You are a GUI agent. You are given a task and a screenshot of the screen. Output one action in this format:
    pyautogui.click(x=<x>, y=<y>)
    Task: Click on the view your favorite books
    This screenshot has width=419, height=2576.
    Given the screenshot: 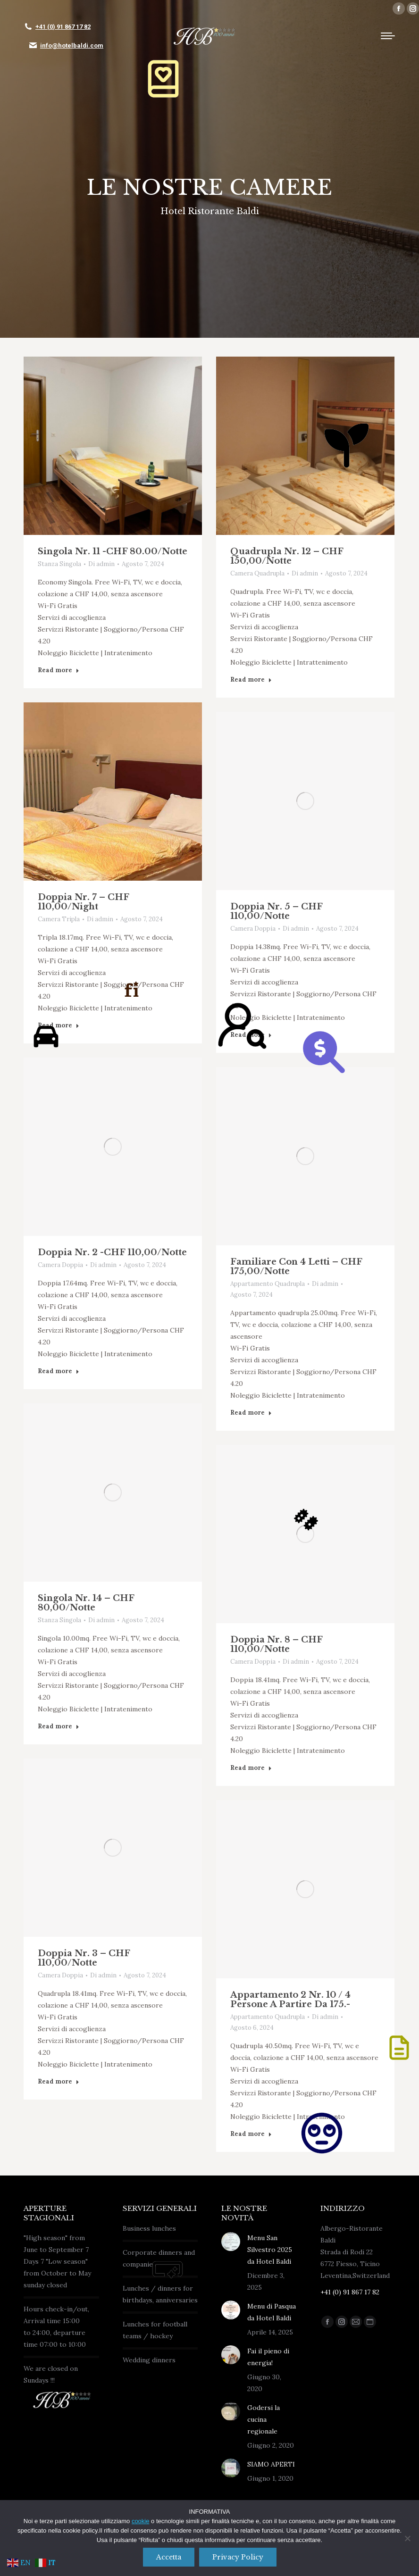 What is the action you would take?
    pyautogui.click(x=163, y=79)
    